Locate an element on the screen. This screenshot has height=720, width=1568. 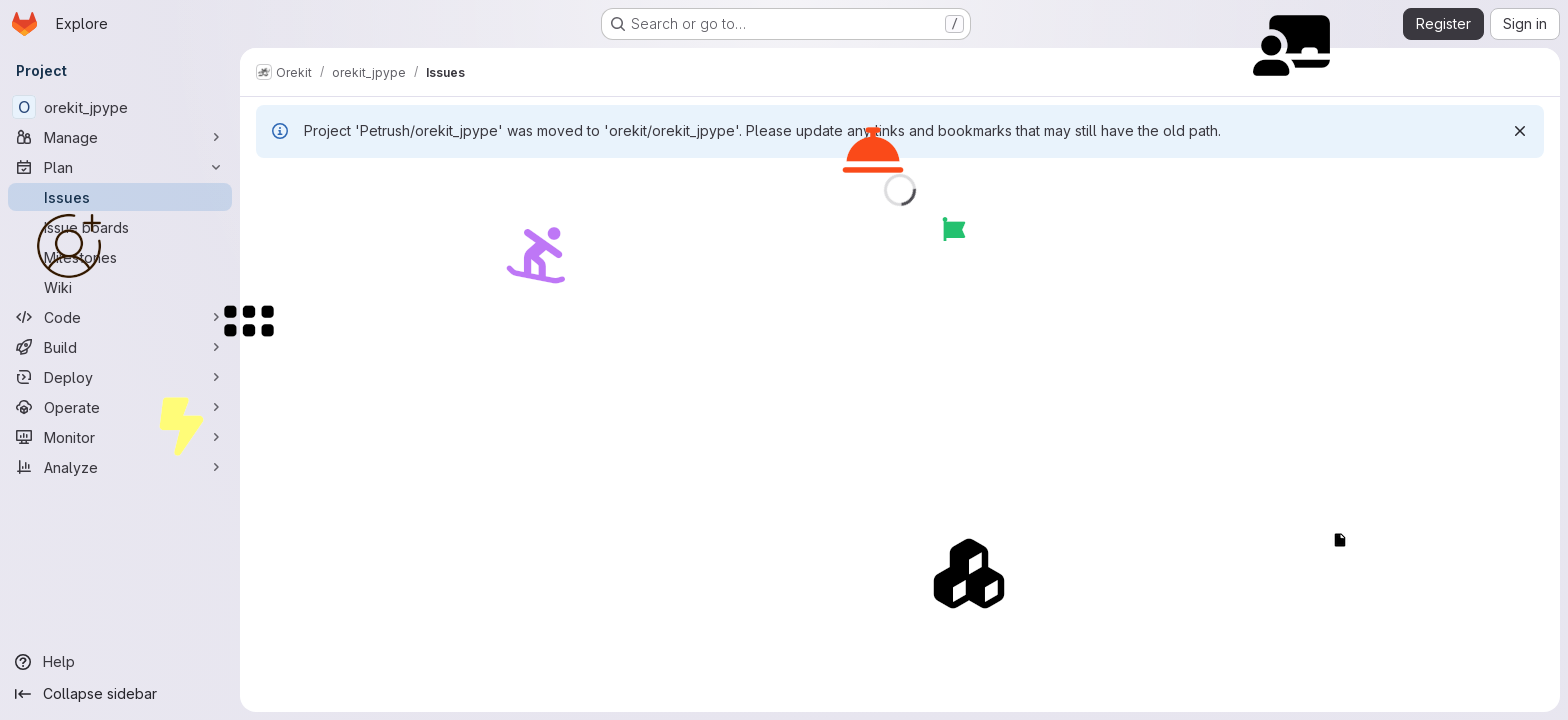
access a file or document is located at coordinates (1340, 540).